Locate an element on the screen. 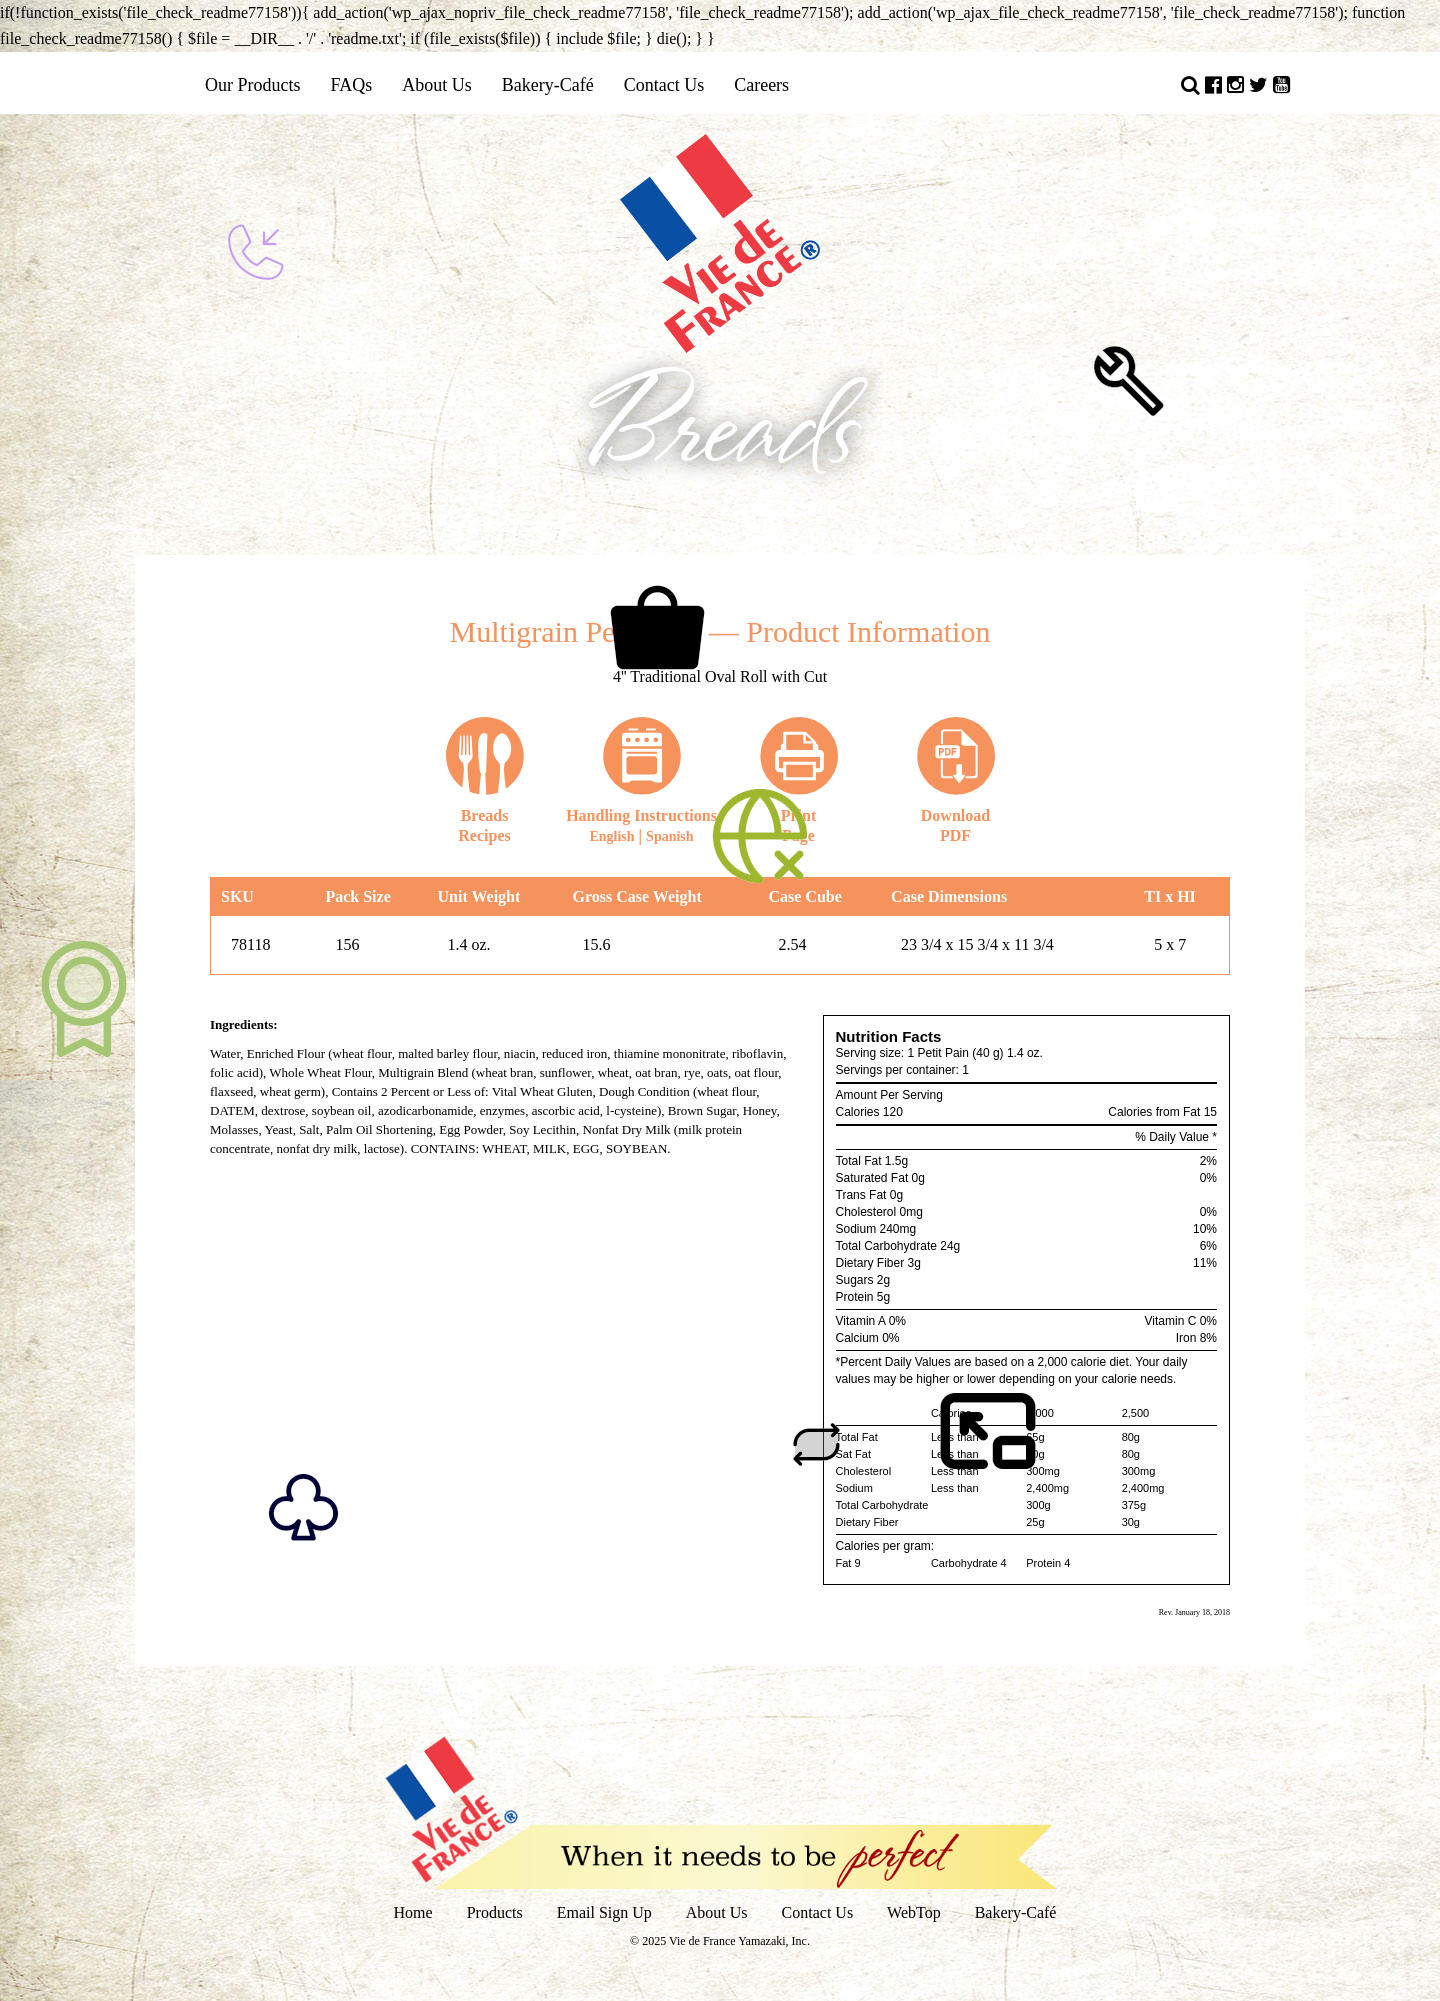  no internet connection is located at coordinates (760, 836).